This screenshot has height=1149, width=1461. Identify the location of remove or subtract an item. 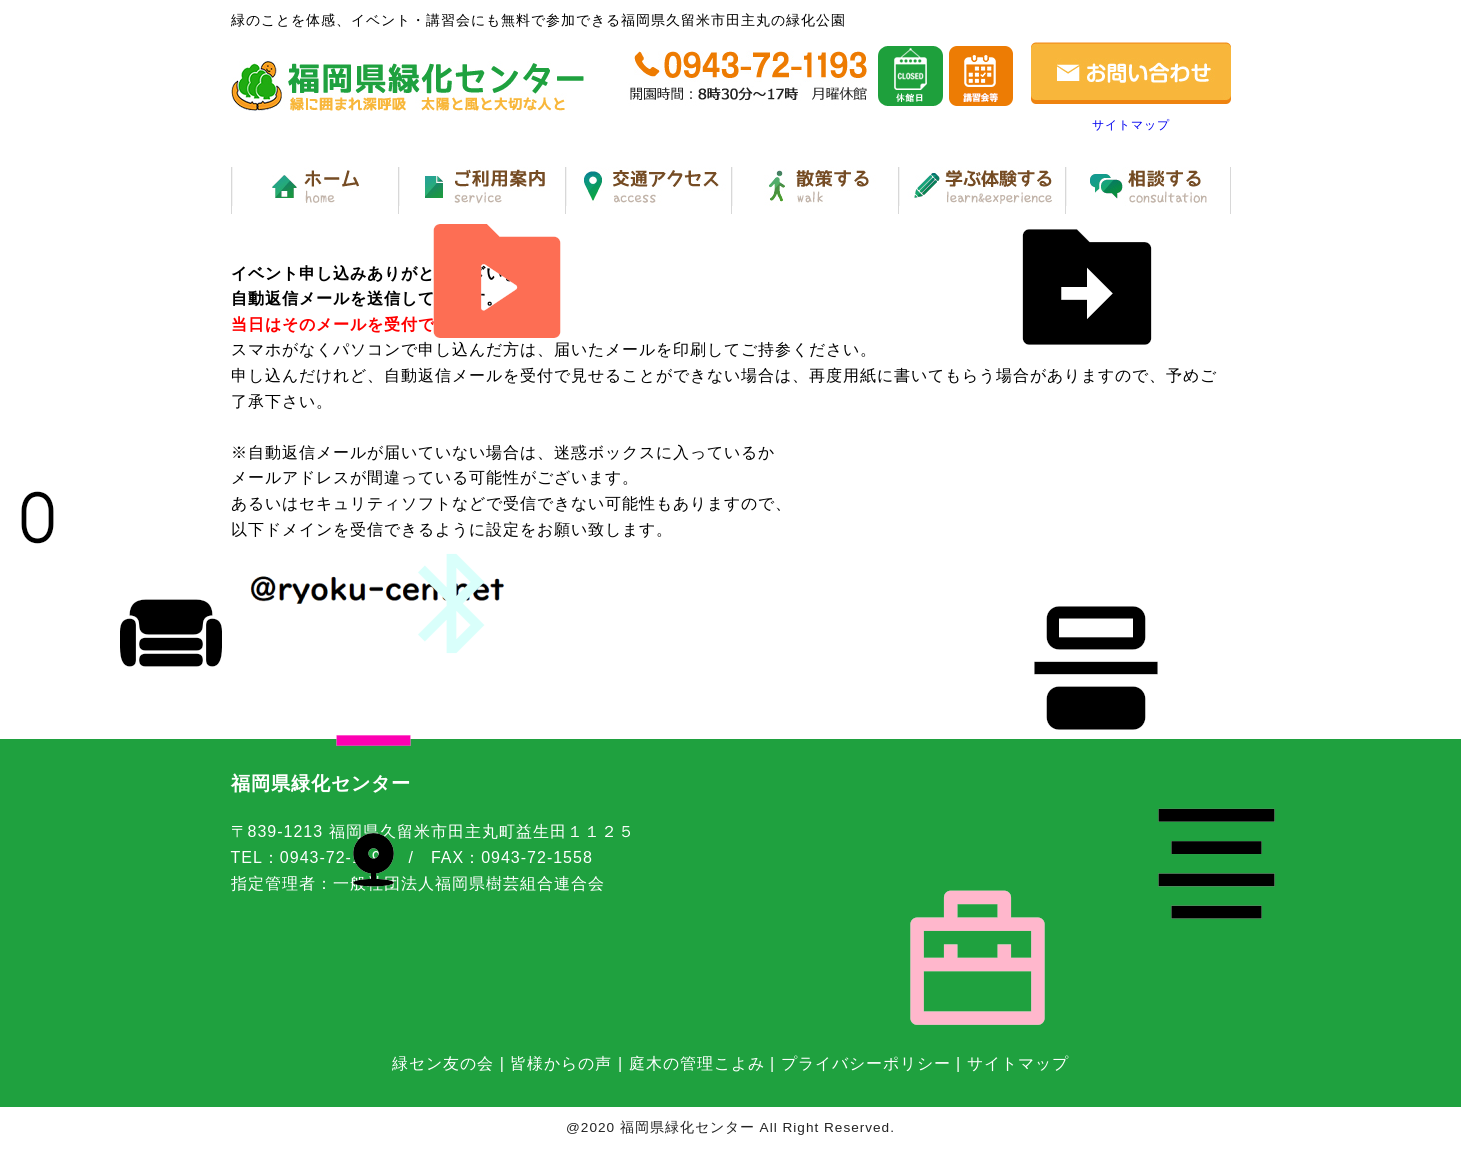
(373, 740).